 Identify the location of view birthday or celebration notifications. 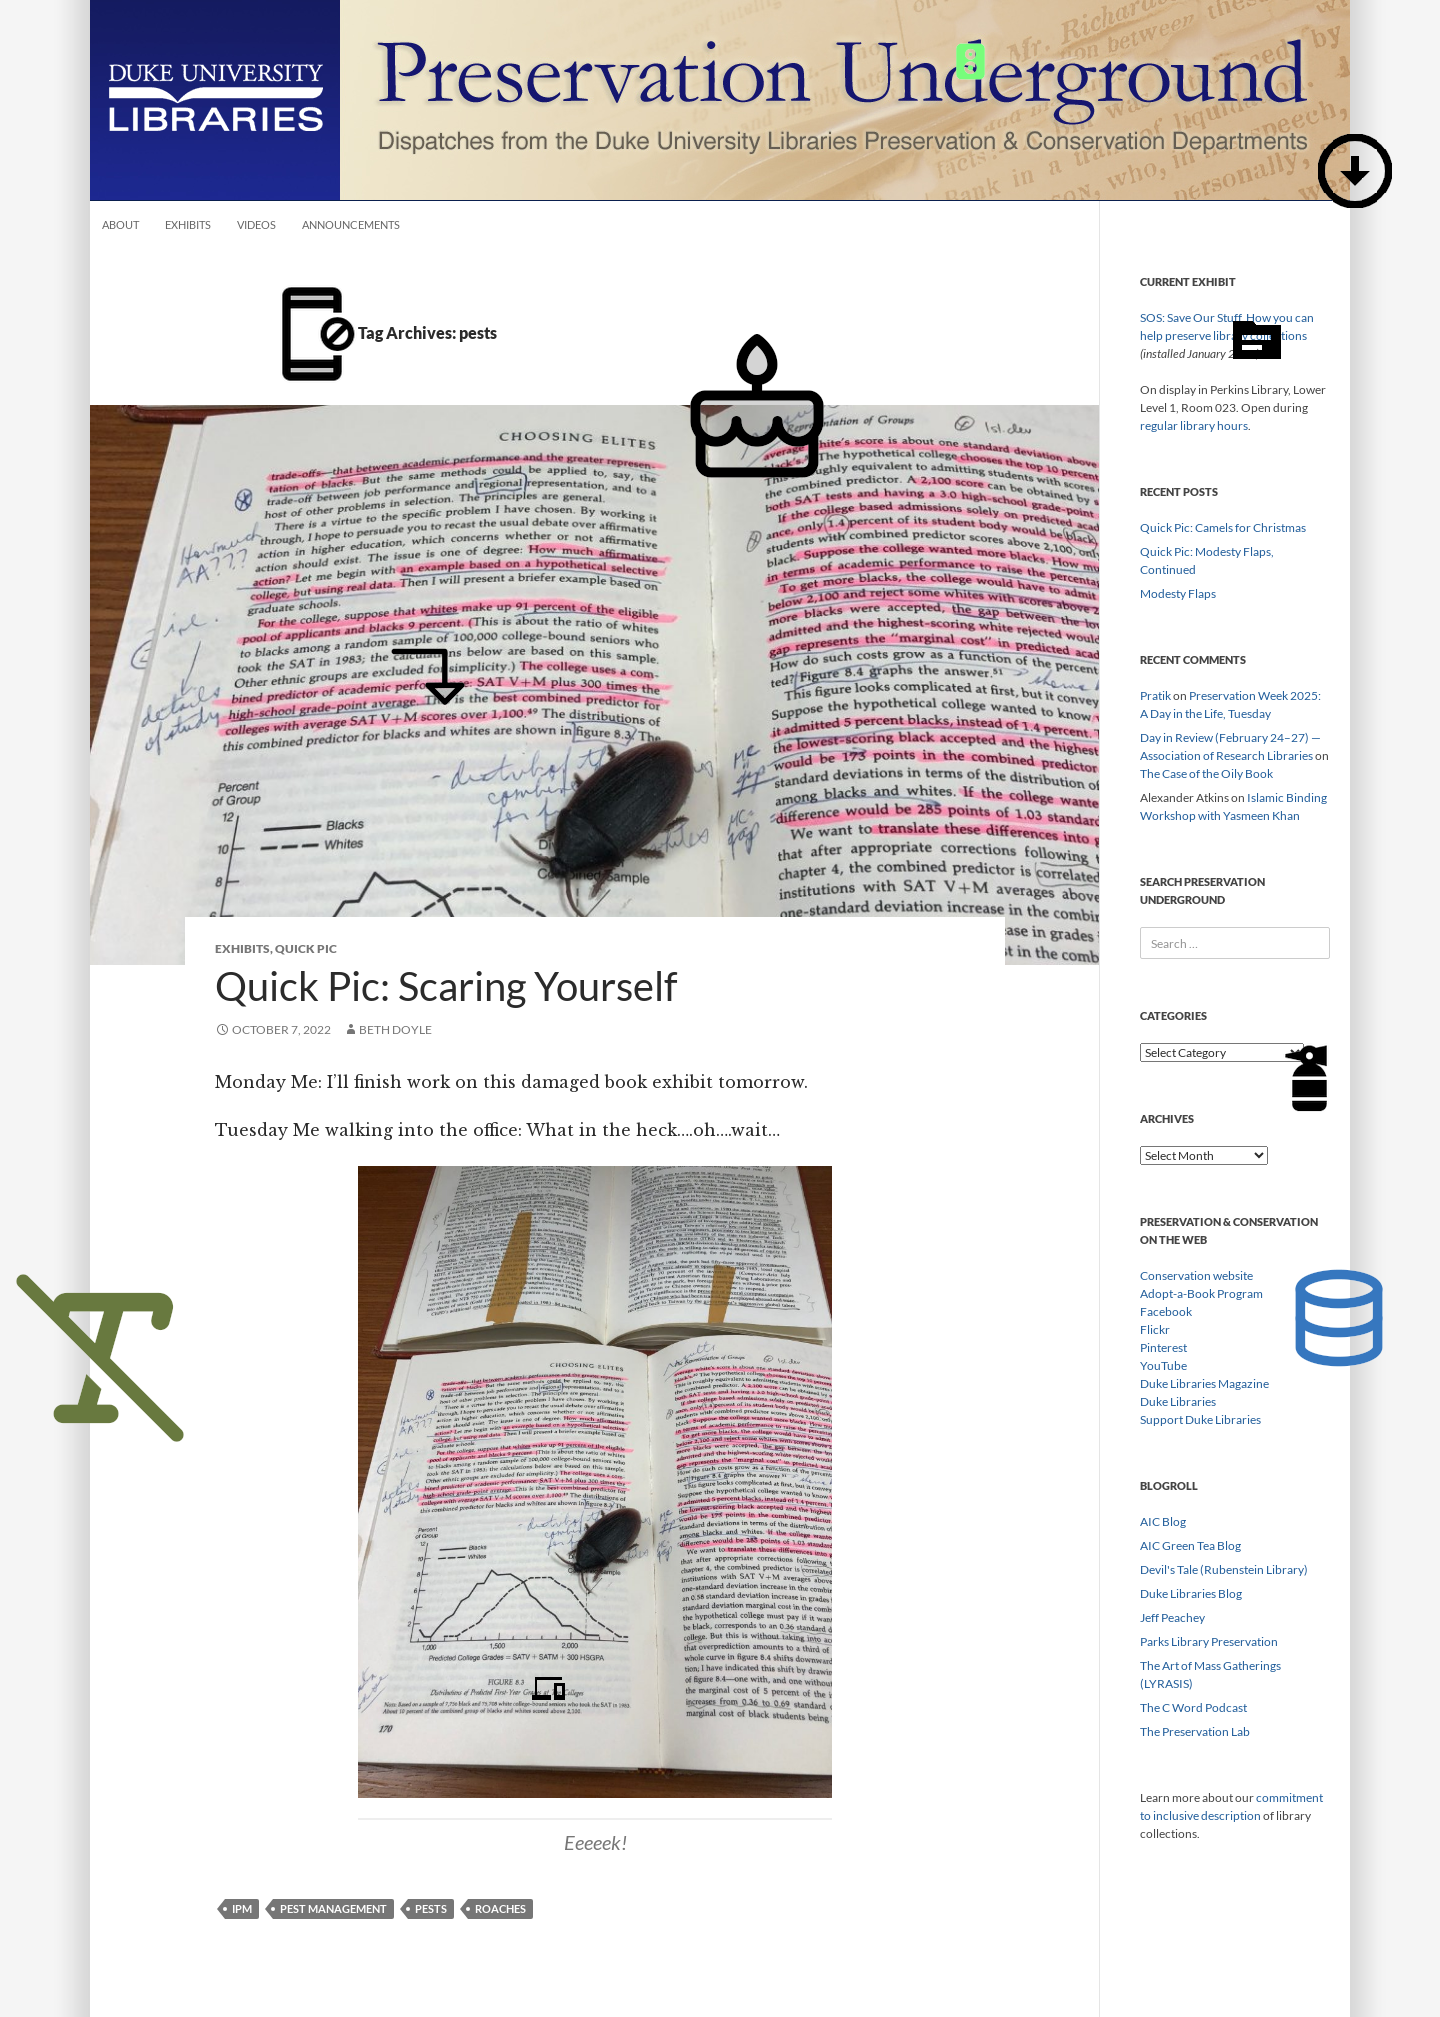
(757, 416).